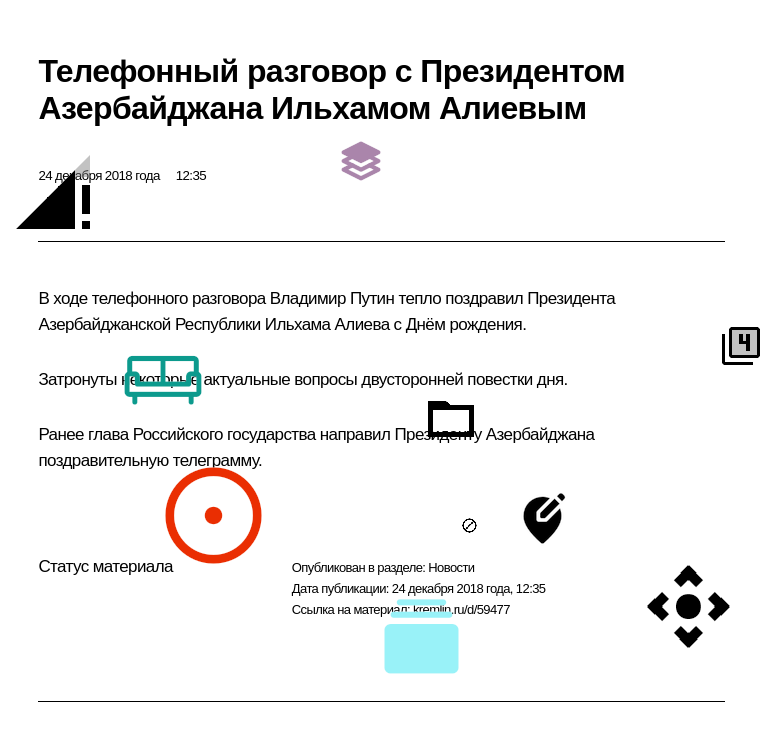 The height and width of the screenshot is (736, 763). Describe the element at coordinates (688, 606) in the screenshot. I see `pan or move camera position` at that location.